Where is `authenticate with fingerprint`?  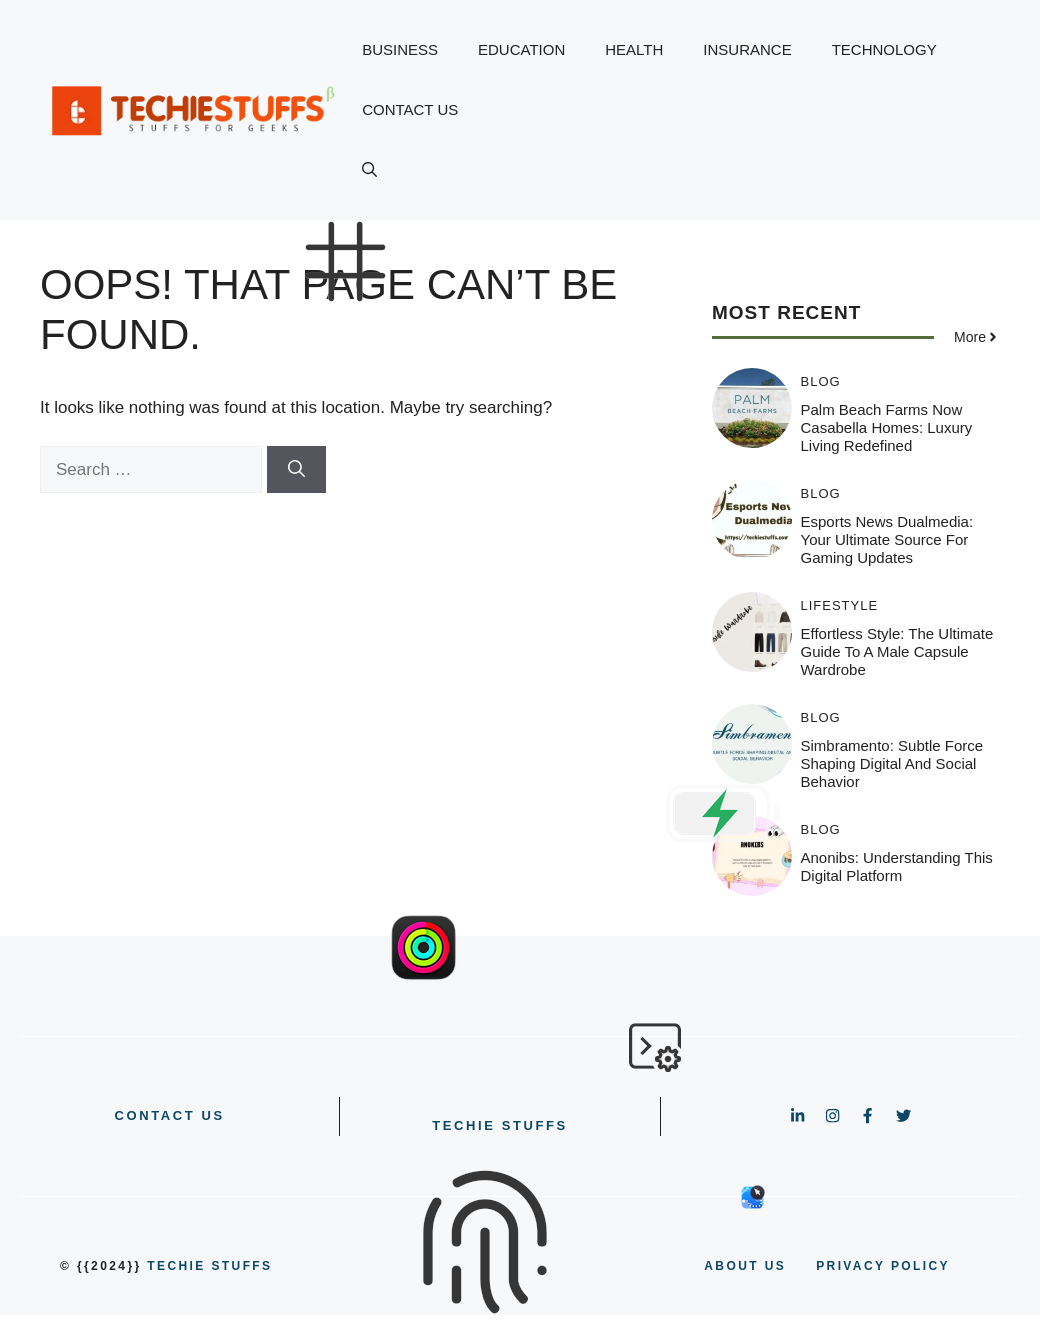 authenticate with fingerprint is located at coordinates (485, 1242).